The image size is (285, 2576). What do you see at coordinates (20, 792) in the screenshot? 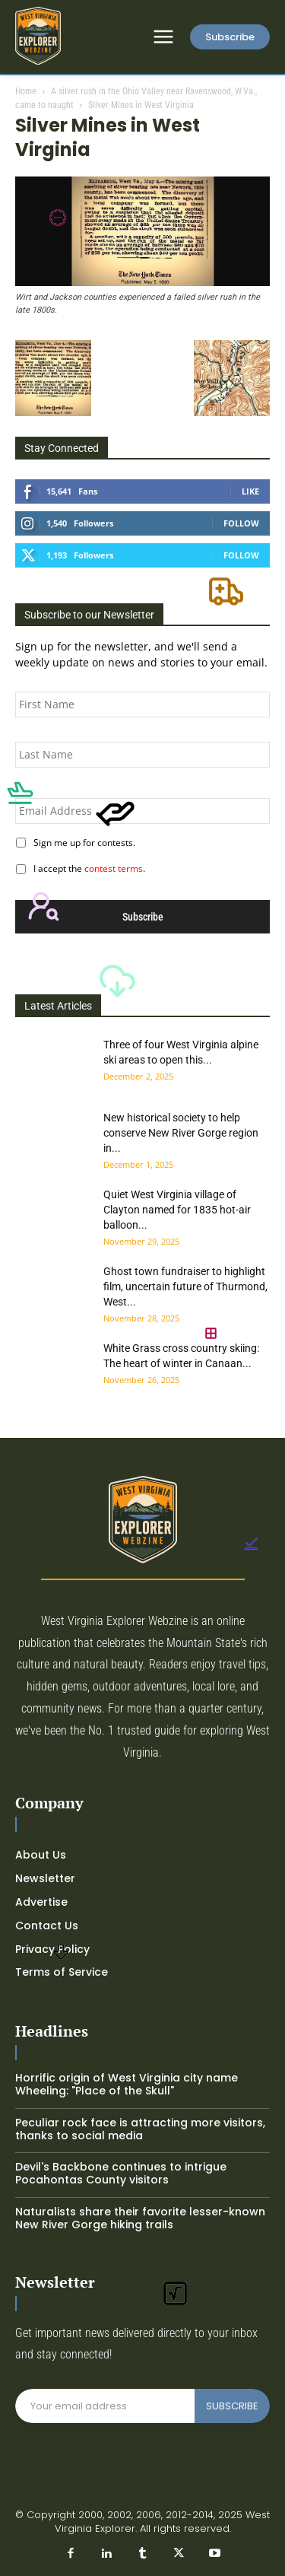
I see `indicates flight currently in progress` at bounding box center [20, 792].